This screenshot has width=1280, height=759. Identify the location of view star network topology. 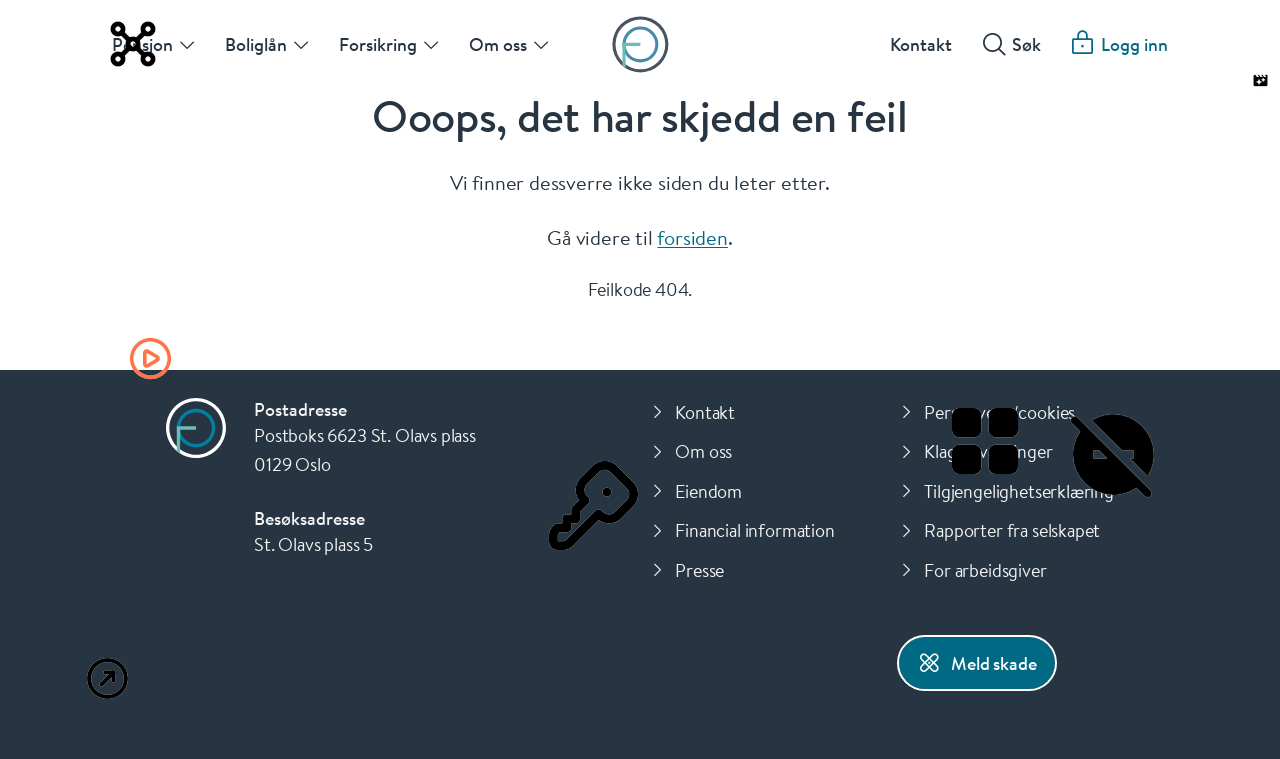
(133, 44).